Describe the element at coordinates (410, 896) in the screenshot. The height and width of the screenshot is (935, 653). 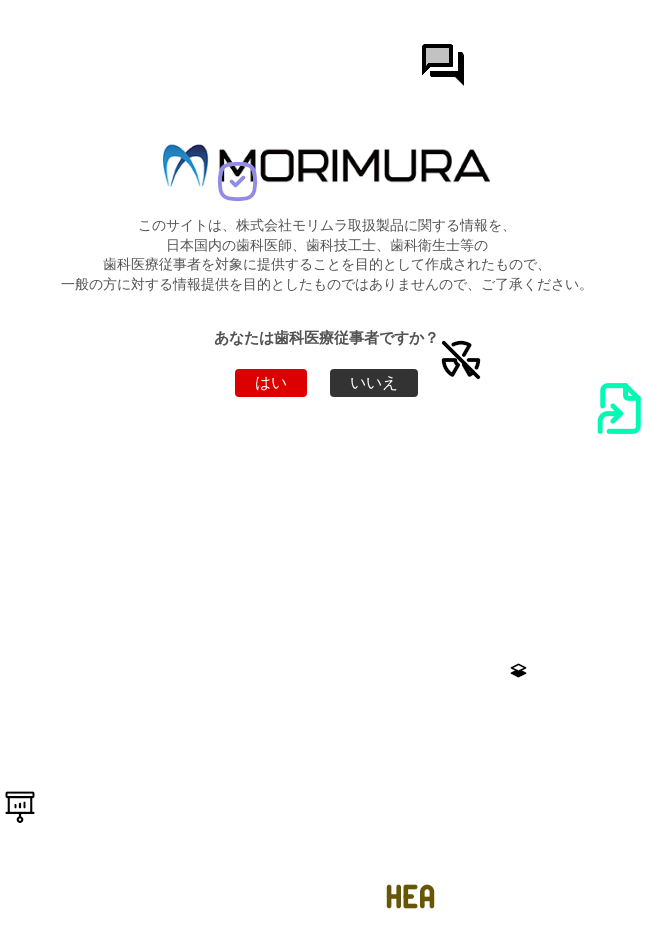
I see `indicates HTTP HEAD request method` at that location.